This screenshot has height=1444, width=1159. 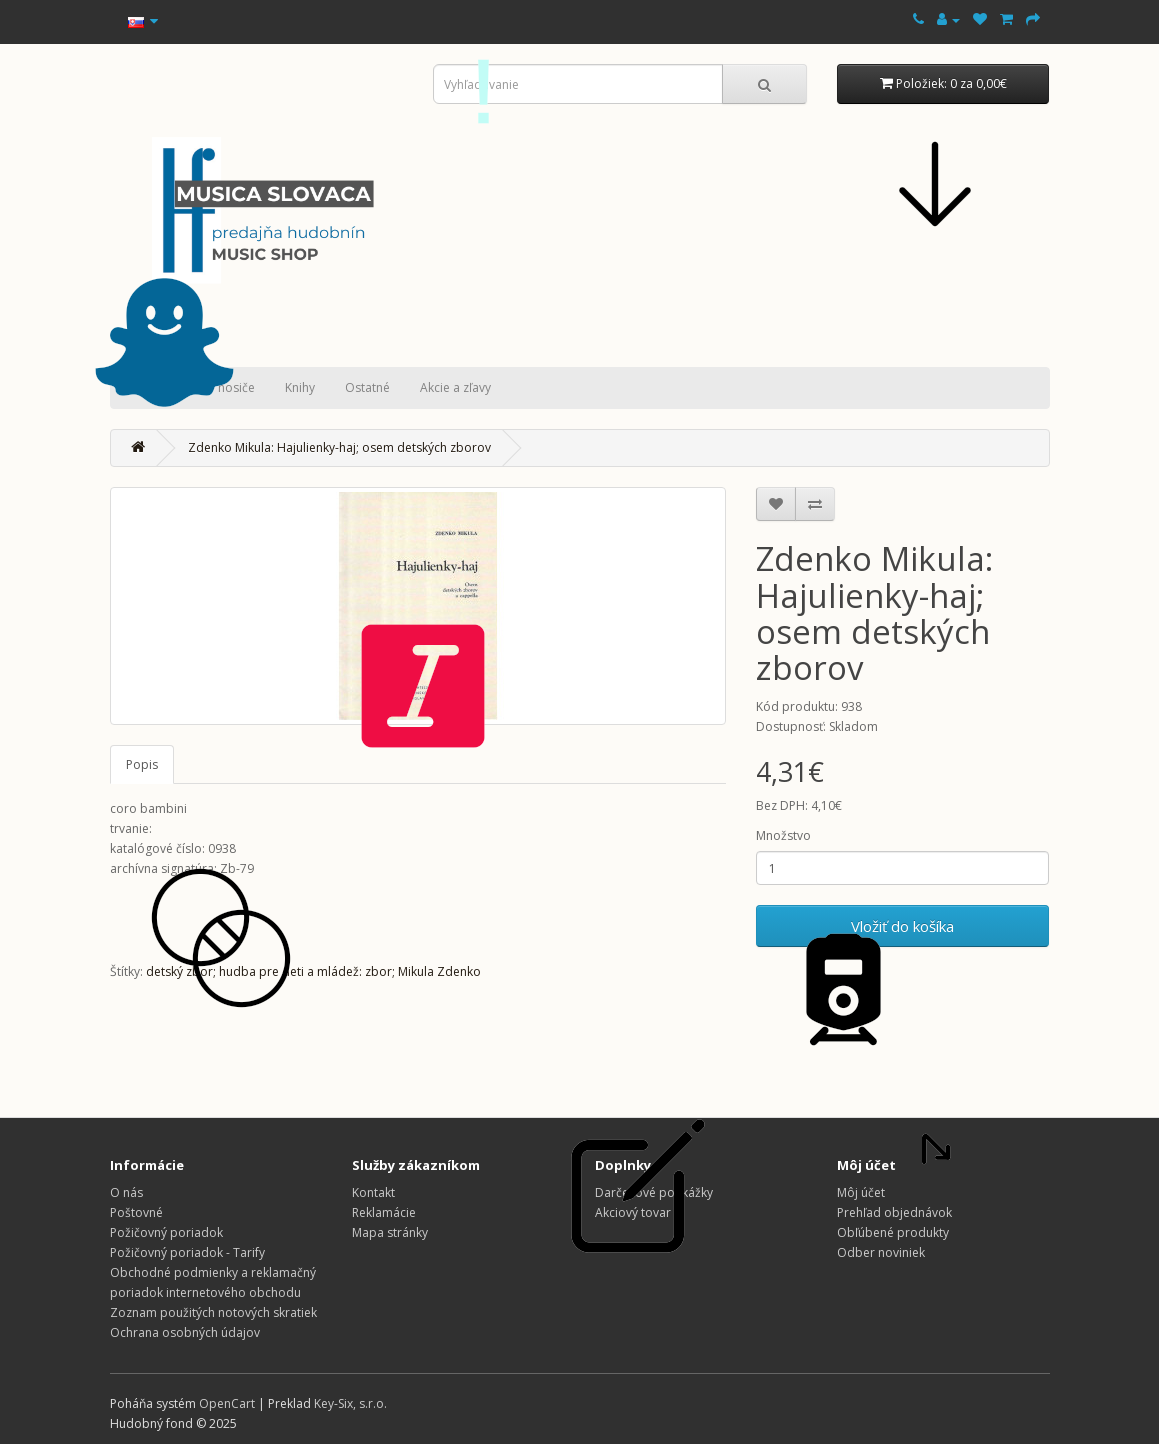 What do you see at coordinates (423, 686) in the screenshot?
I see `apply italic formatting to selected text` at bounding box center [423, 686].